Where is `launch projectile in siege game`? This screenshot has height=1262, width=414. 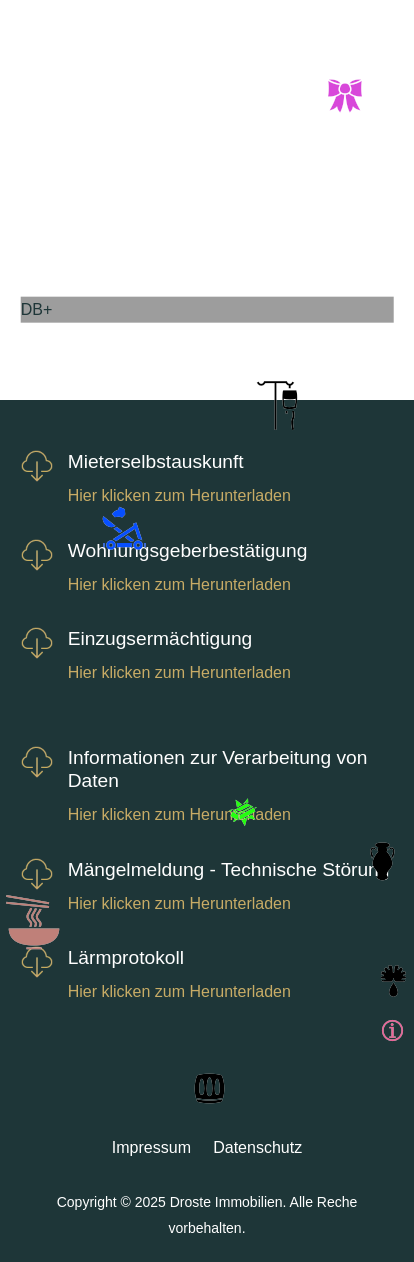
launch projectile in siege game is located at coordinates (124, 527).